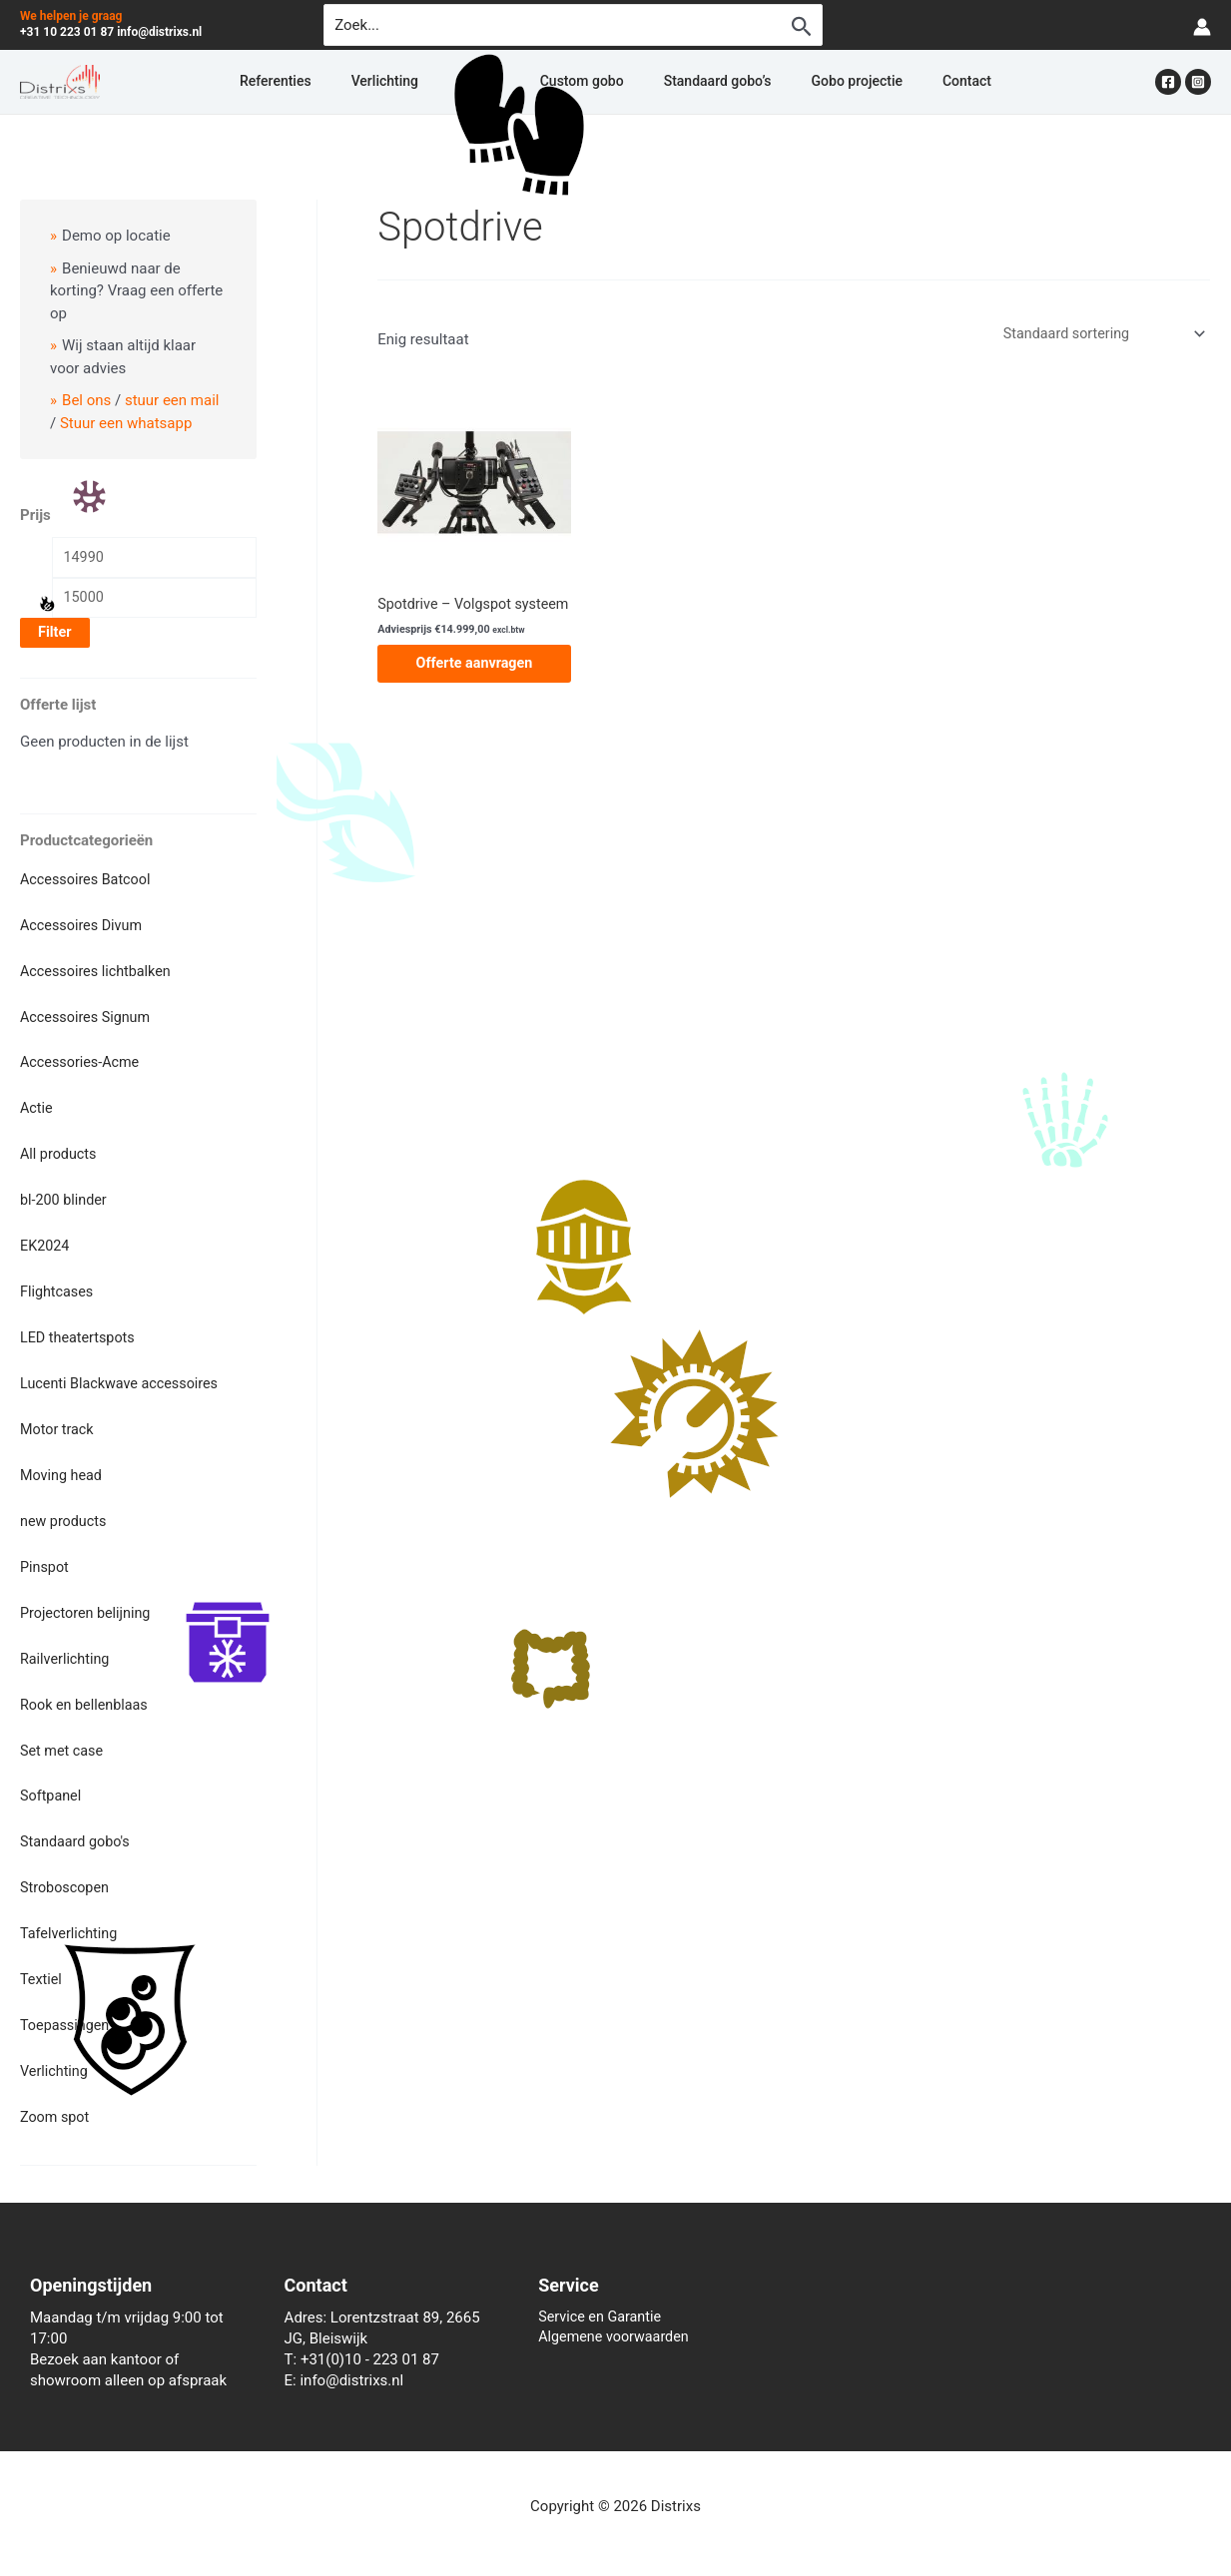 Image resolution: width=1231 pixels, height=2576 pixels. Describe the element at coordinates (130, 2020) in the screenshot. I see `indicates acid resistance or protection status` at that location.